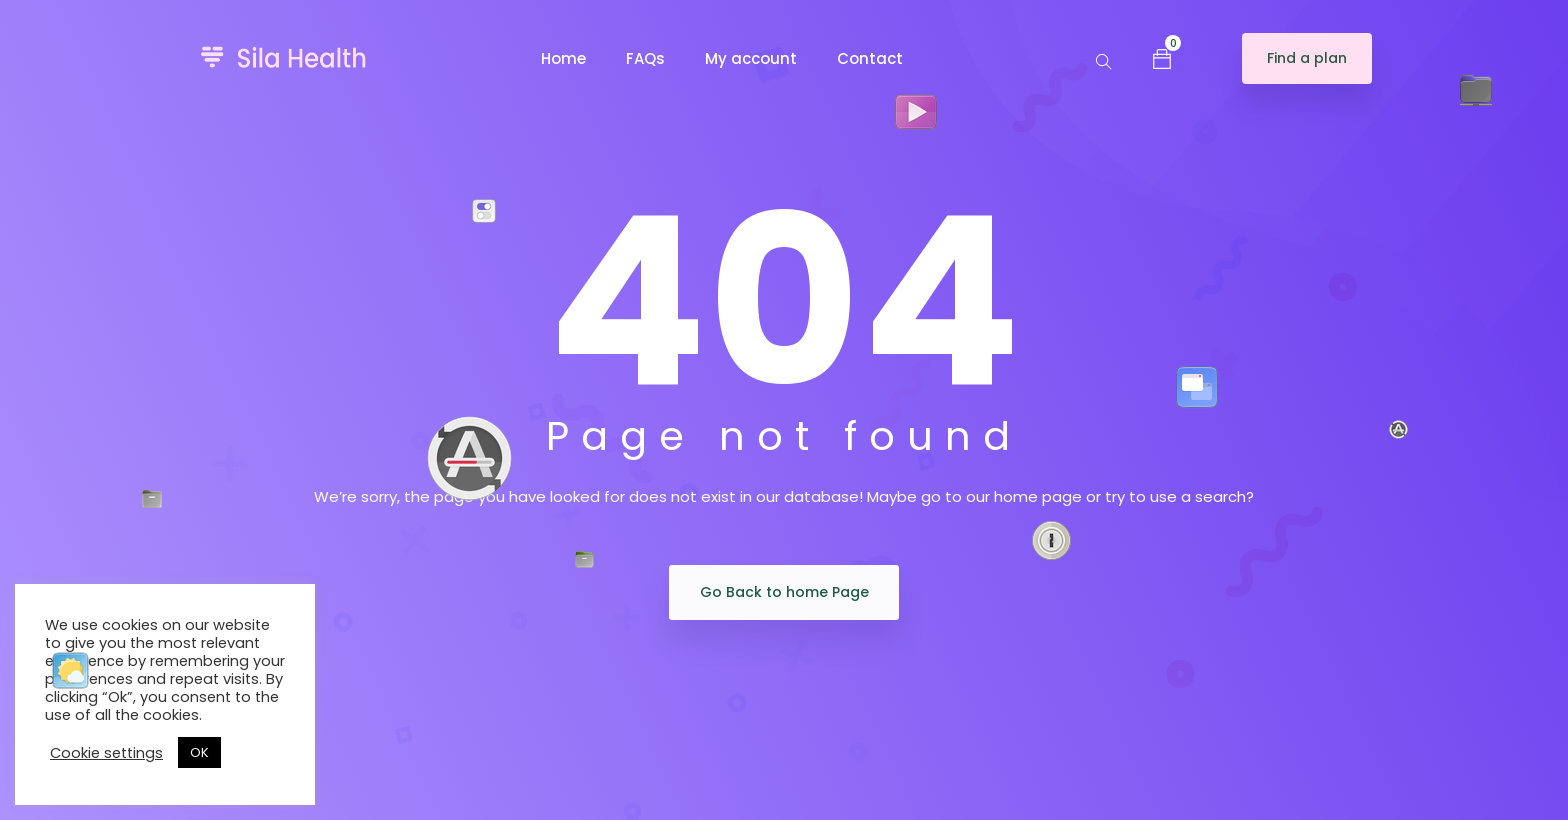 The width and height of the screenshot is (1568, 820). Describe the element at coordinates (1197, 387) in the screenshot. I see `open startup applications settings` at that location.